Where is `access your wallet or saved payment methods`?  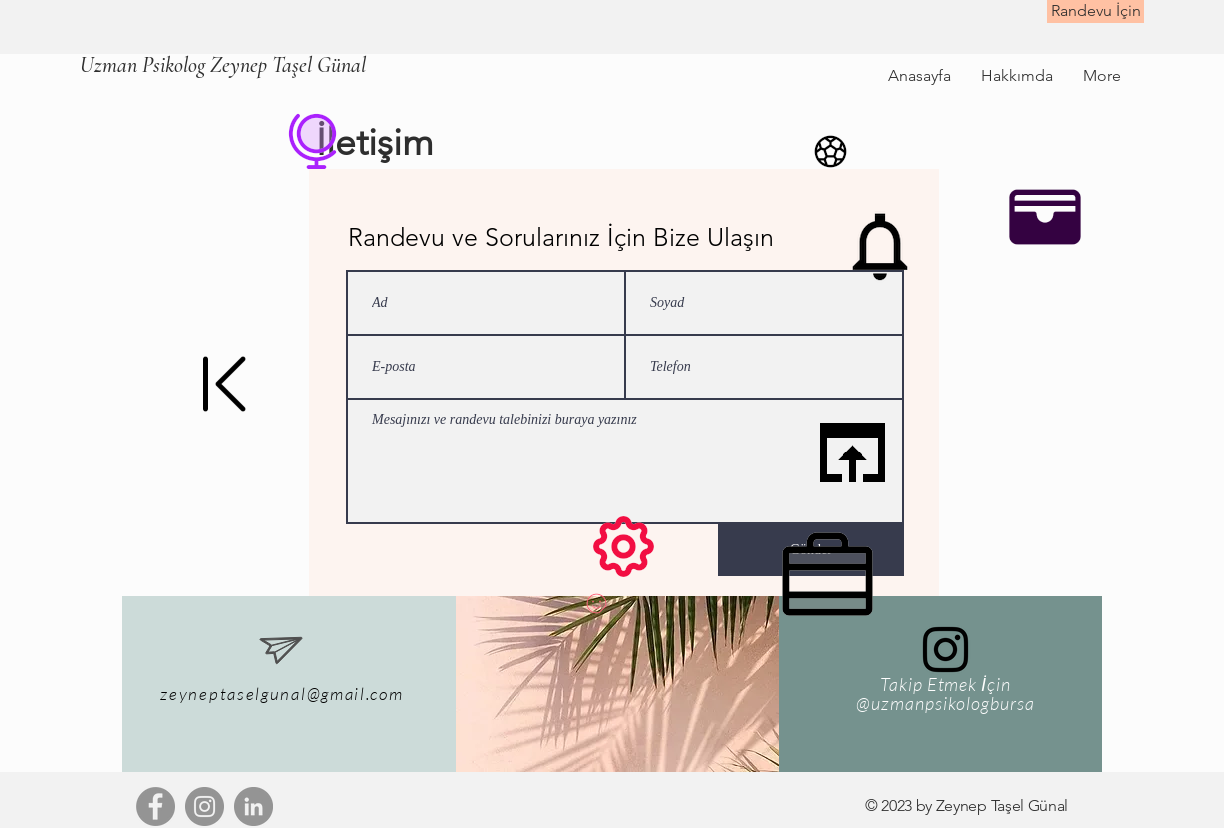 access your wallet or saved payment methods is located at coordinates (1045, 217).